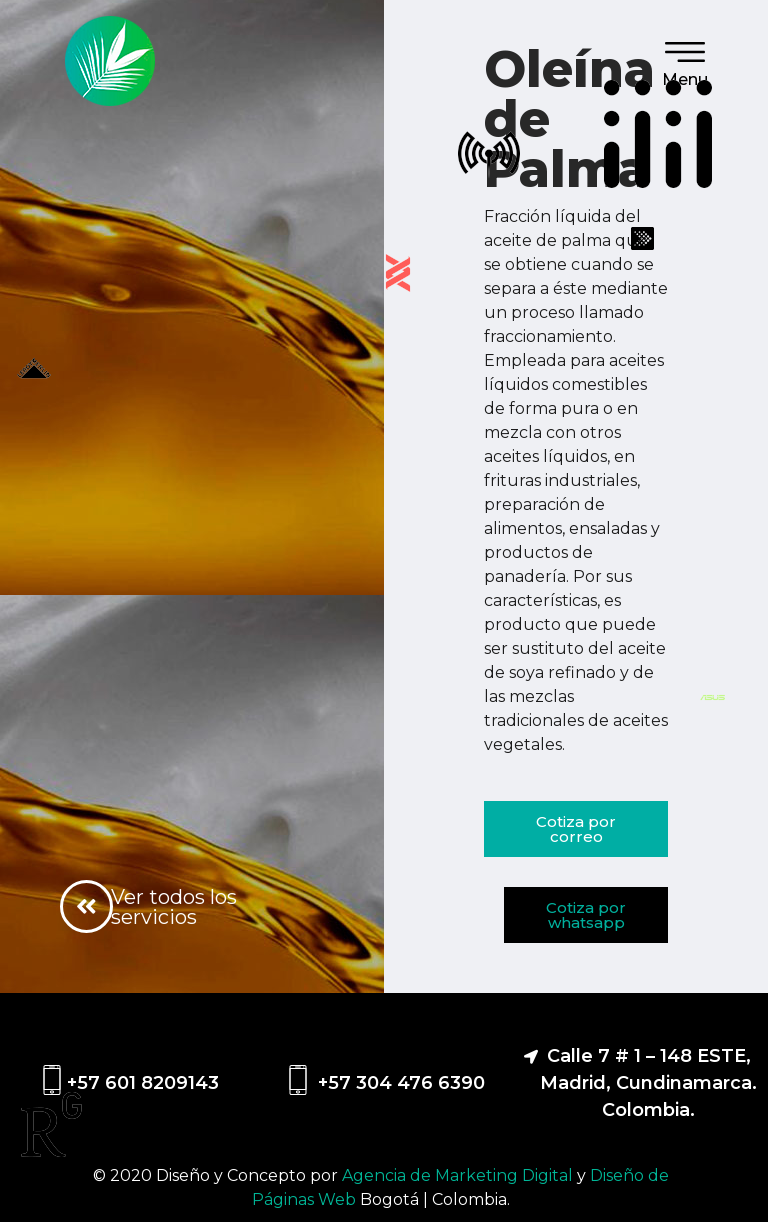 Image resolution: width=768 pixels, height=1222 pixels. Describe the element at coordinates (51, 1124) in the screenshot. I see `visit ResearchGate profile or website` at that location.